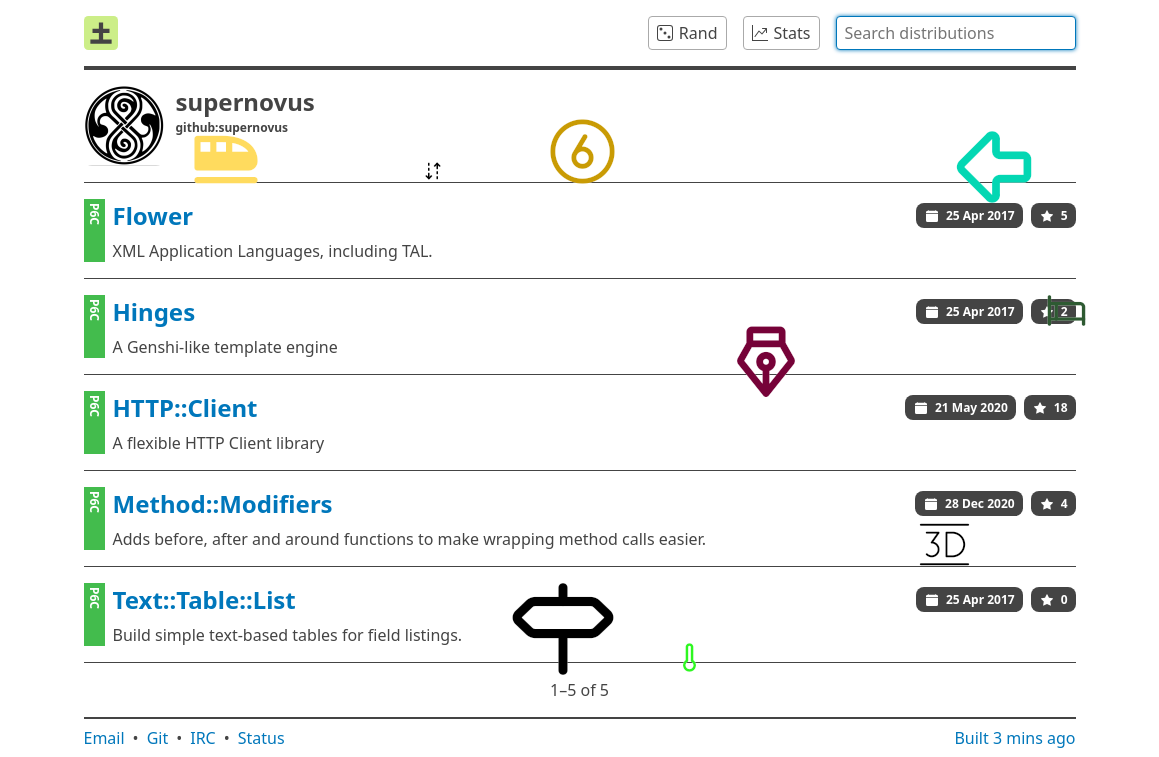  I want to click on view accommodation or hotel options, so click(1066, 310).